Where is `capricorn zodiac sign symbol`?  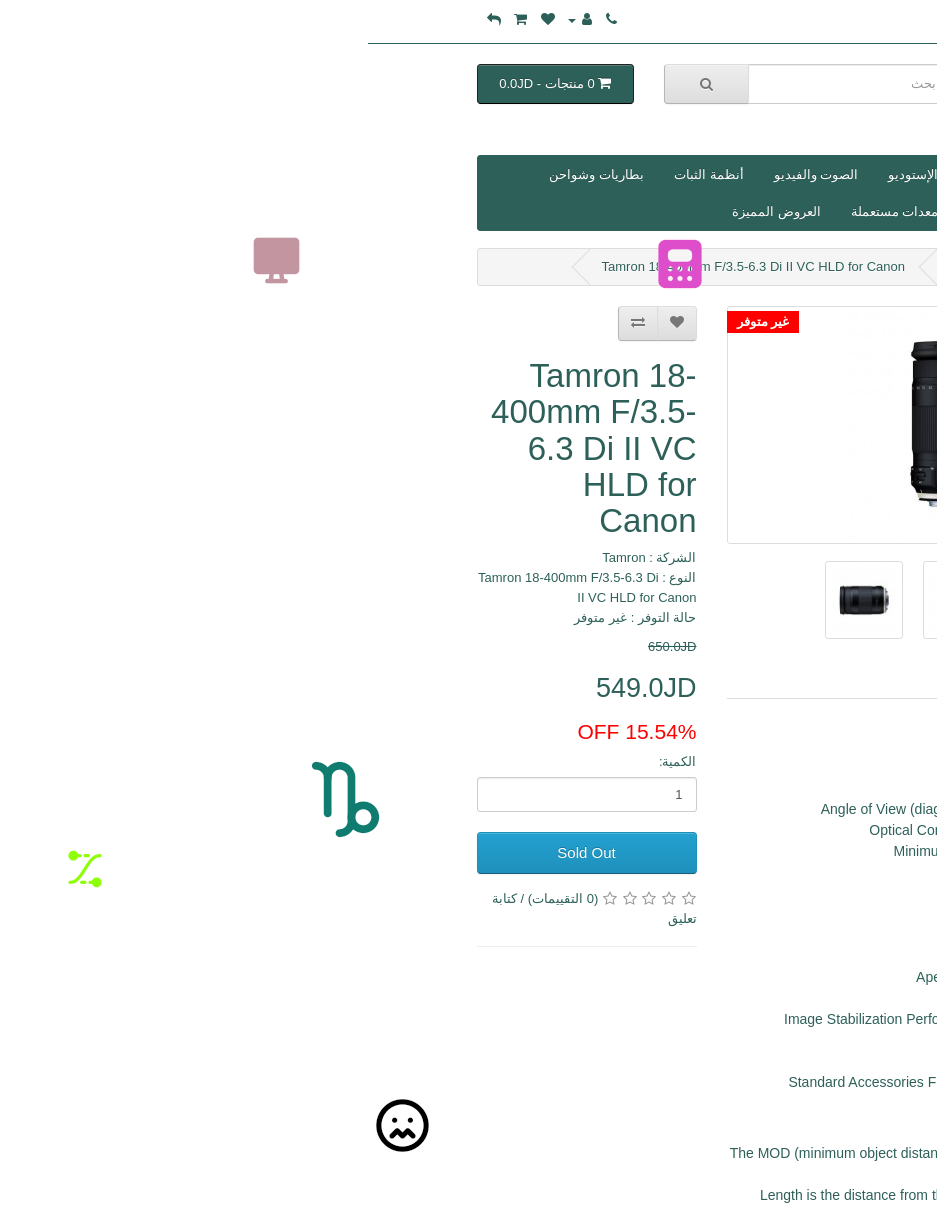 capricorn zodiac sign symbol is located at coordinates (347, 797).